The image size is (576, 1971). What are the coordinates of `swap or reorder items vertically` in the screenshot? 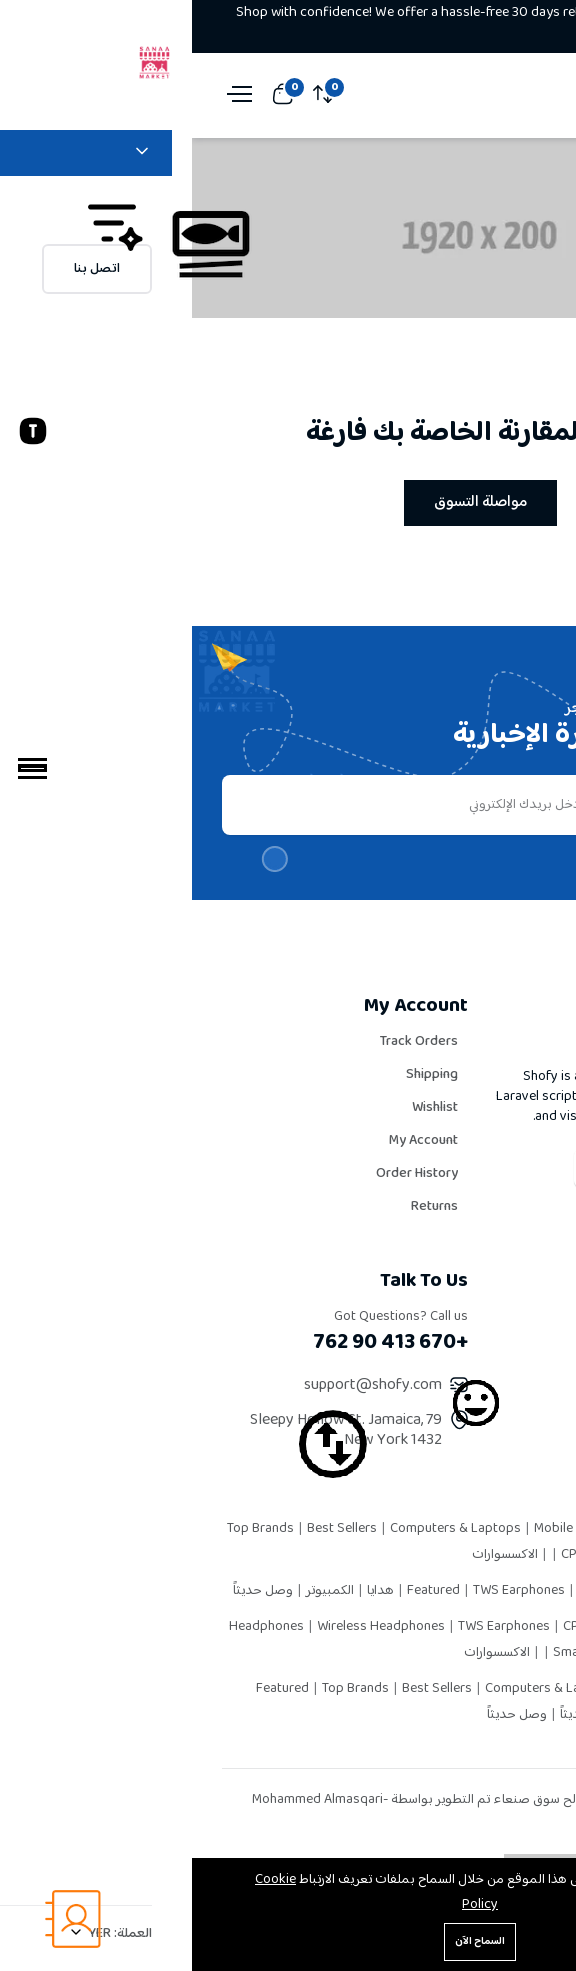 It's located at (333, 1444).